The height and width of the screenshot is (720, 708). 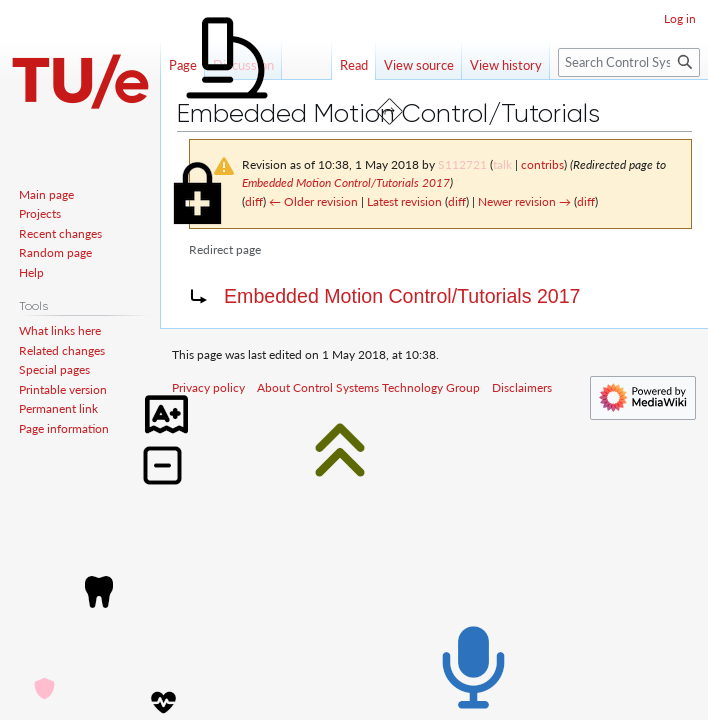 I want to click on indicates security or protection status, so click(x=44, y=688).